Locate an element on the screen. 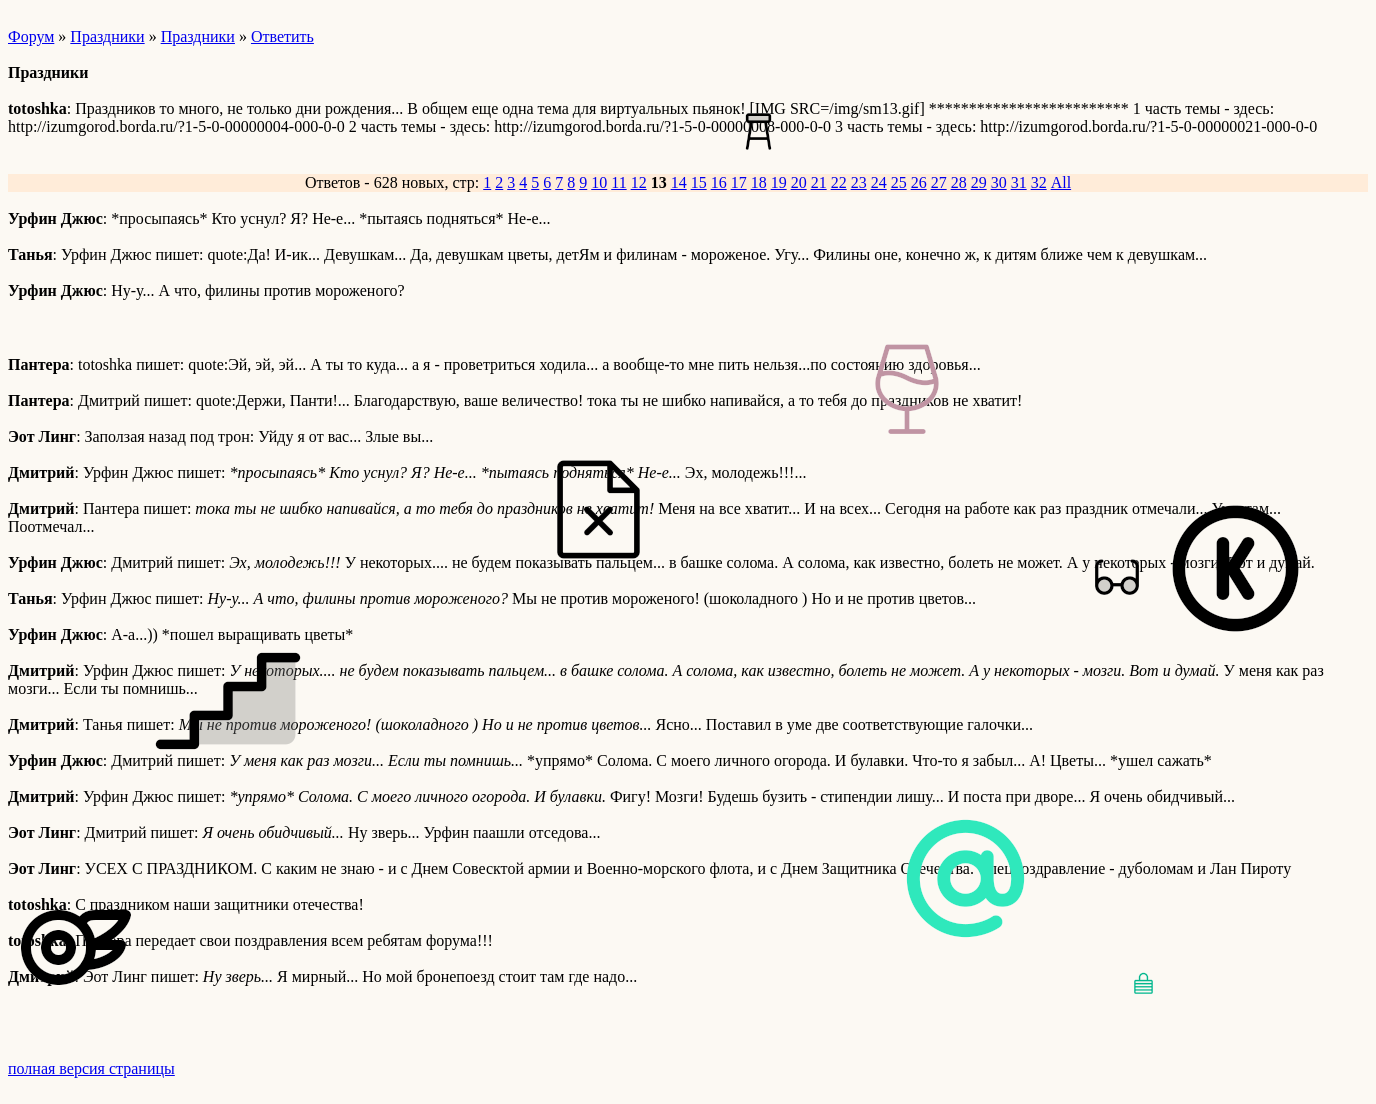  view step count or fitness progress is located at coordinates (228, 701).